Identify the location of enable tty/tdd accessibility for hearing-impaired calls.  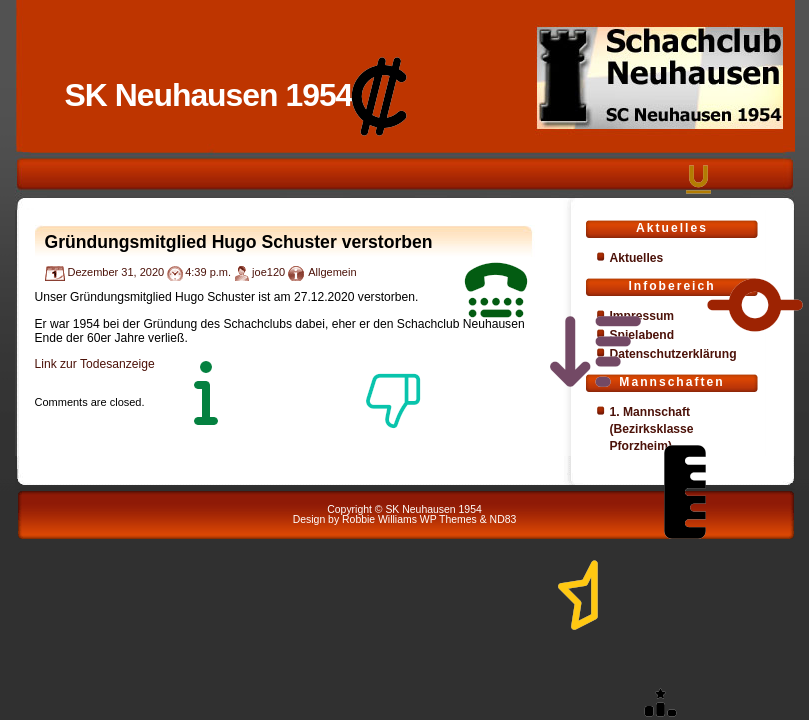
(496, 290).